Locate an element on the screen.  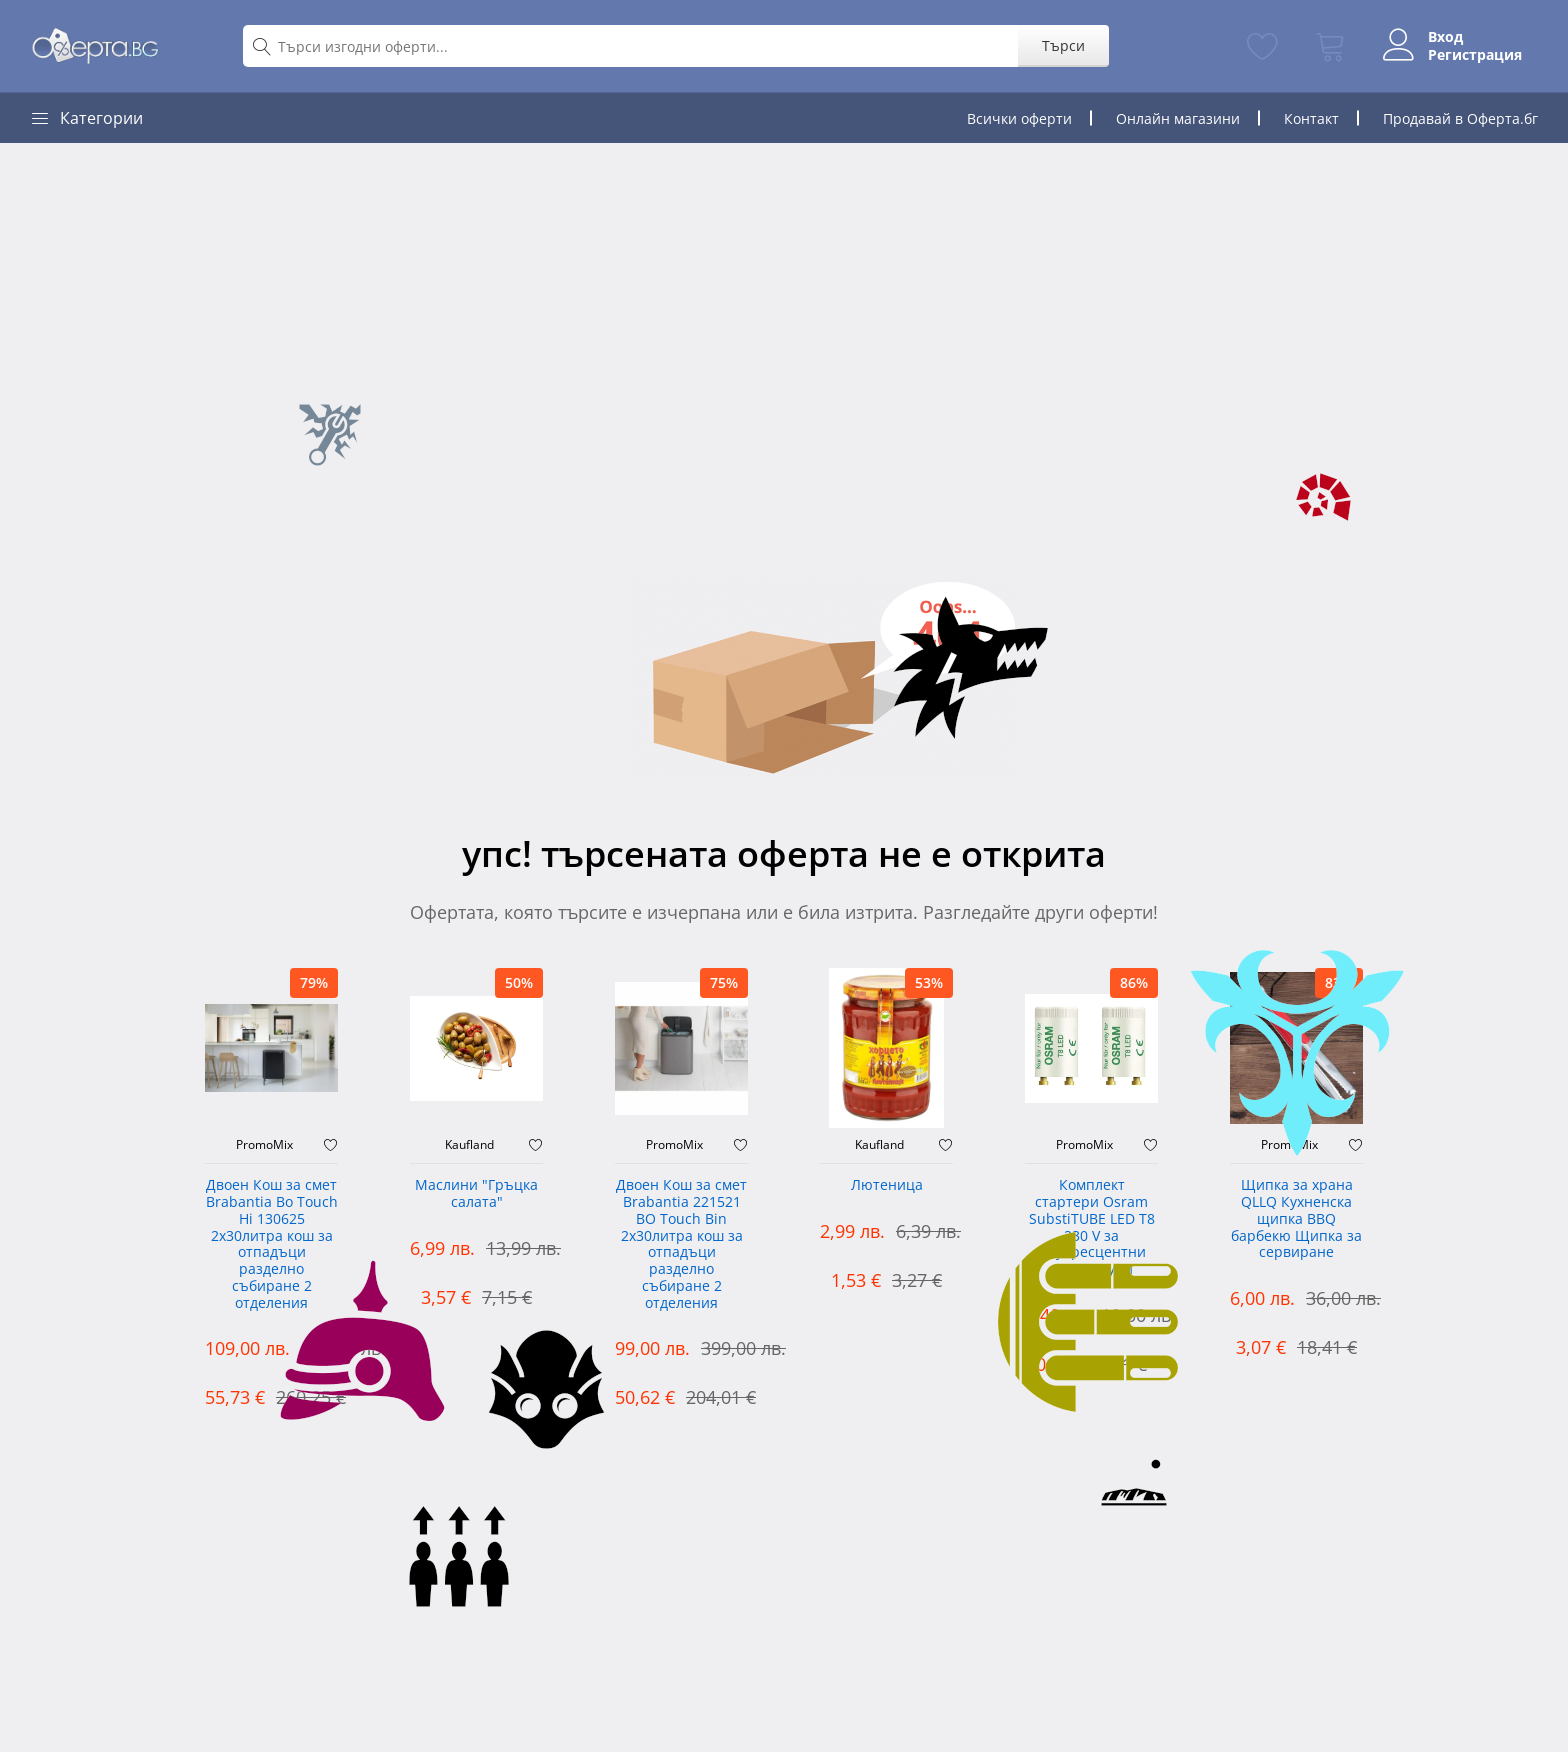
access quick repair or maintenance tools is located at coordinates (330, 435).